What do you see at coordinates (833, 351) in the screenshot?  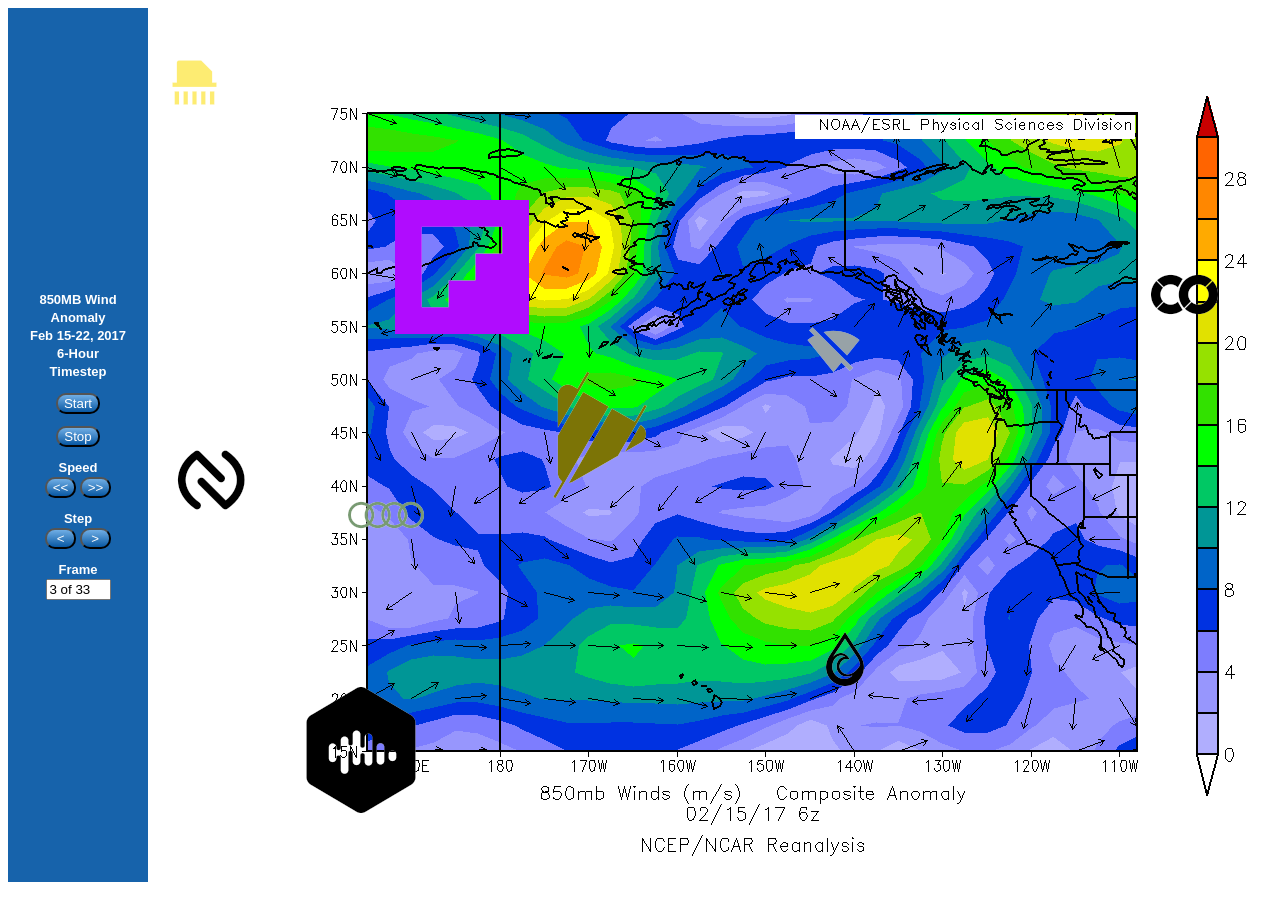 I see `indicates wifi is currently disabled` at bounding box center [833, 351].